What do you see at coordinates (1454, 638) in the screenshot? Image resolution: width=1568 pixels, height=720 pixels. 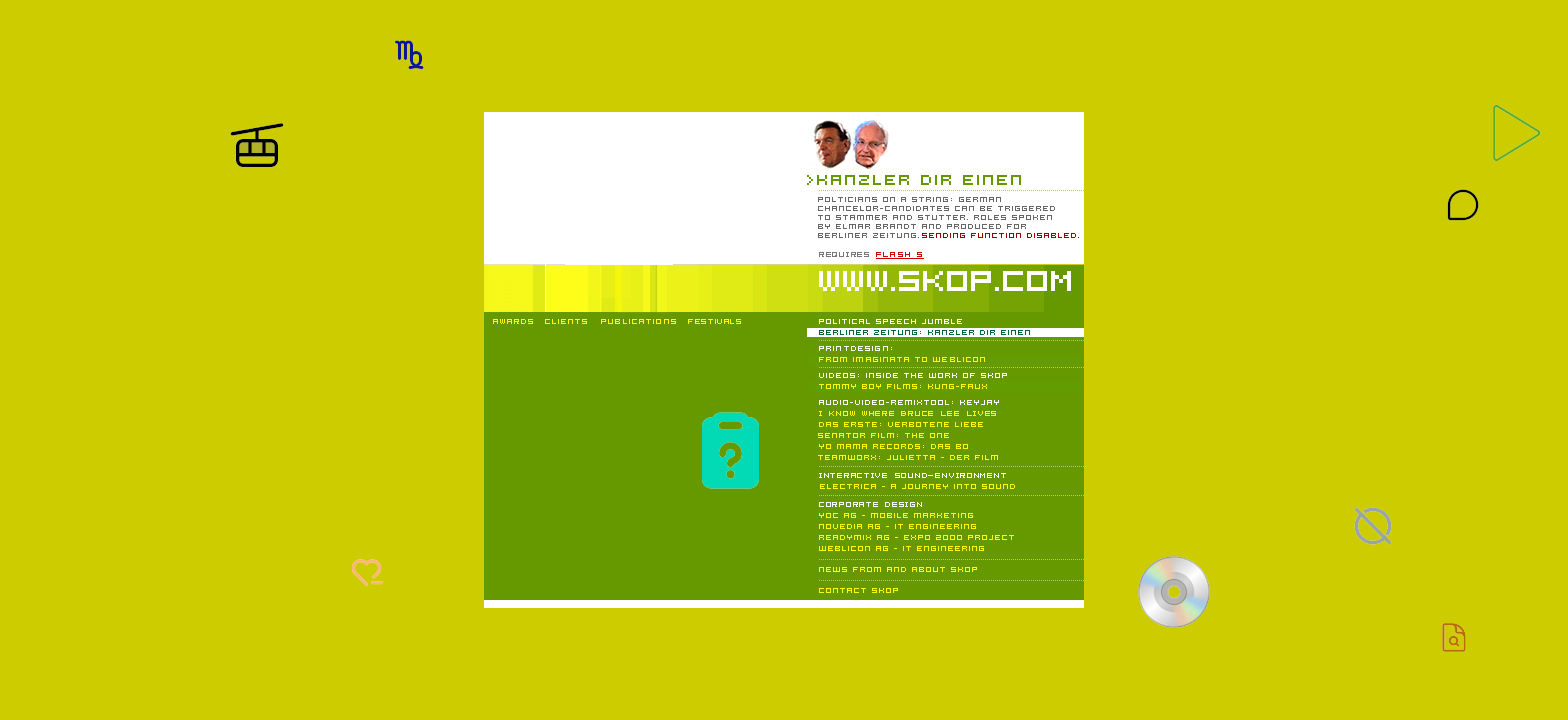 I see `search within a document` at bounding box center [1454, 638].